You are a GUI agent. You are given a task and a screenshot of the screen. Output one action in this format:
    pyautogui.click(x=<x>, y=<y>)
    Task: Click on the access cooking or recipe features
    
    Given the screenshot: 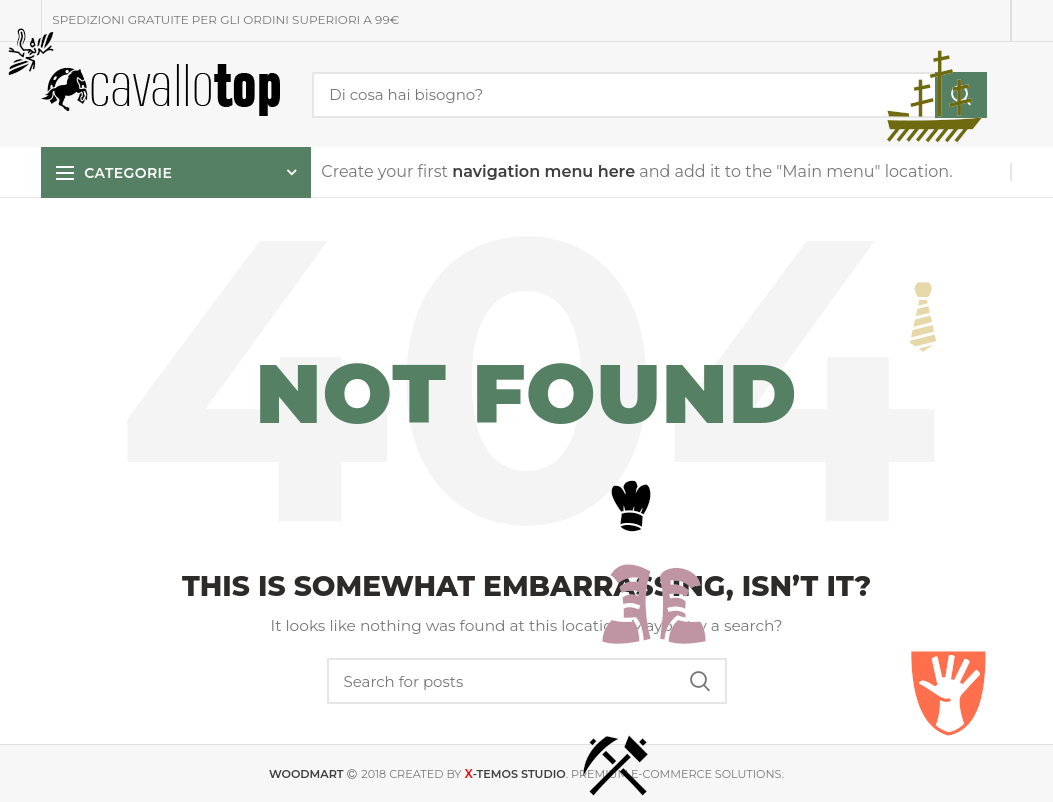 What is the action you would take?
    pyautogui.click(x=631, y=506)
    